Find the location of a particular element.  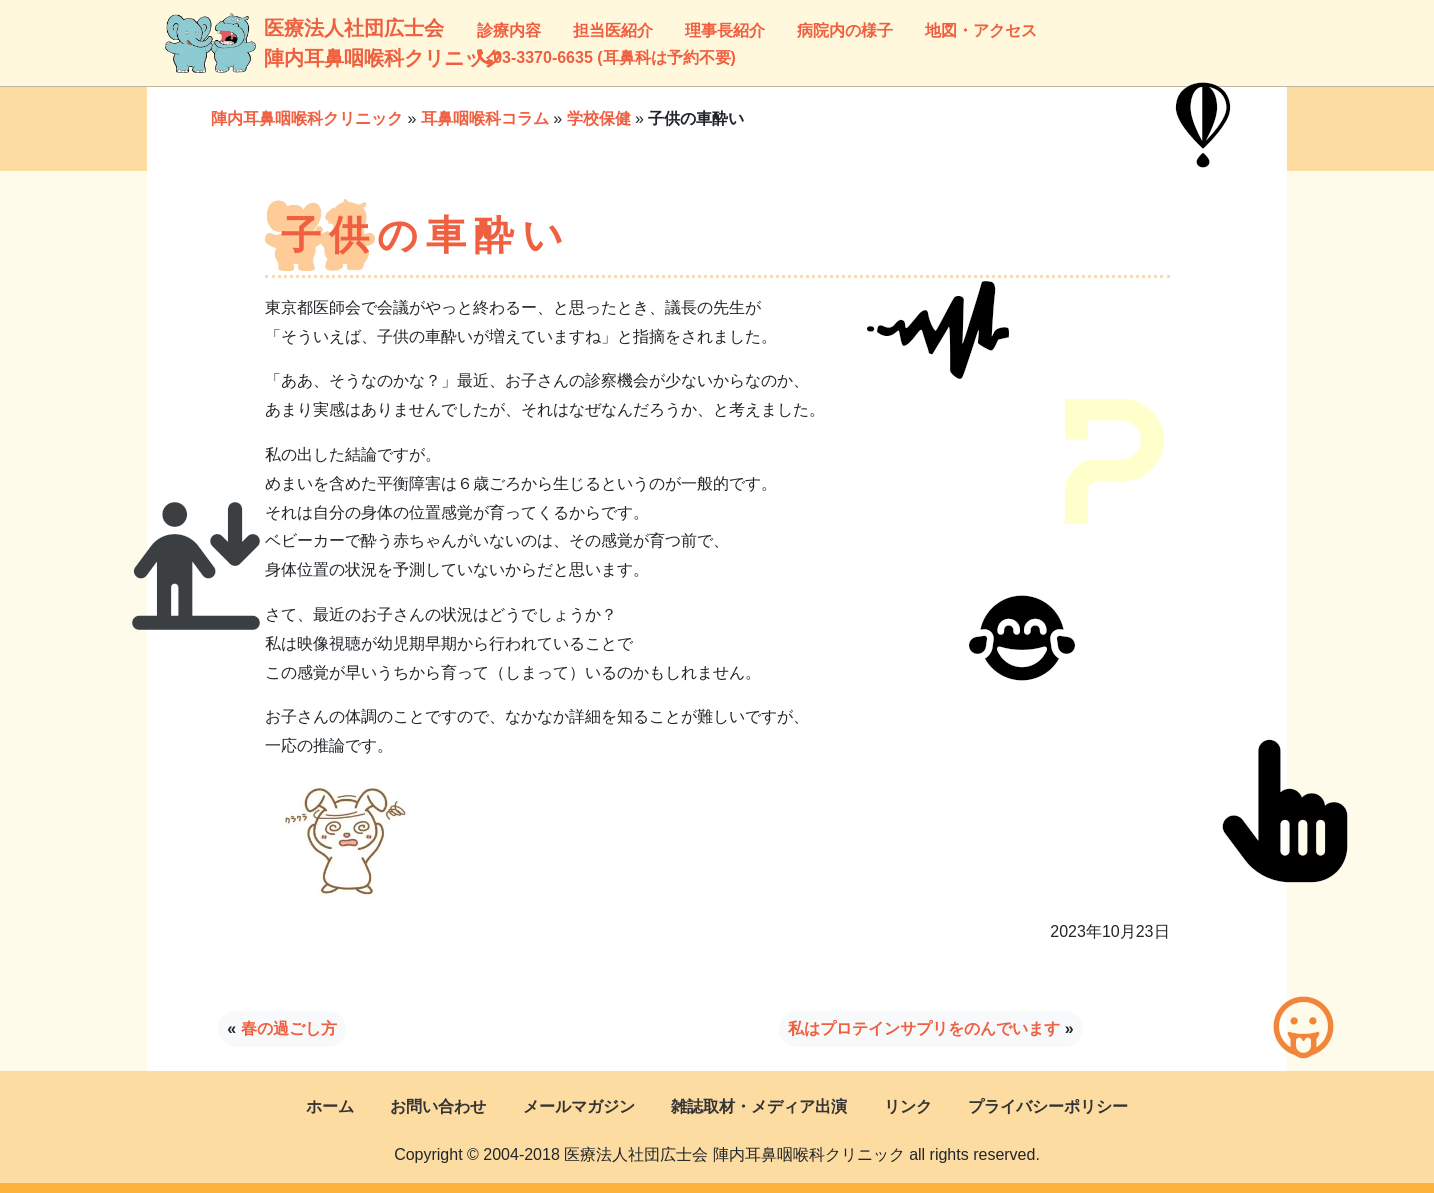

open audiomack music streaming app is located at coordinates (938, 330).